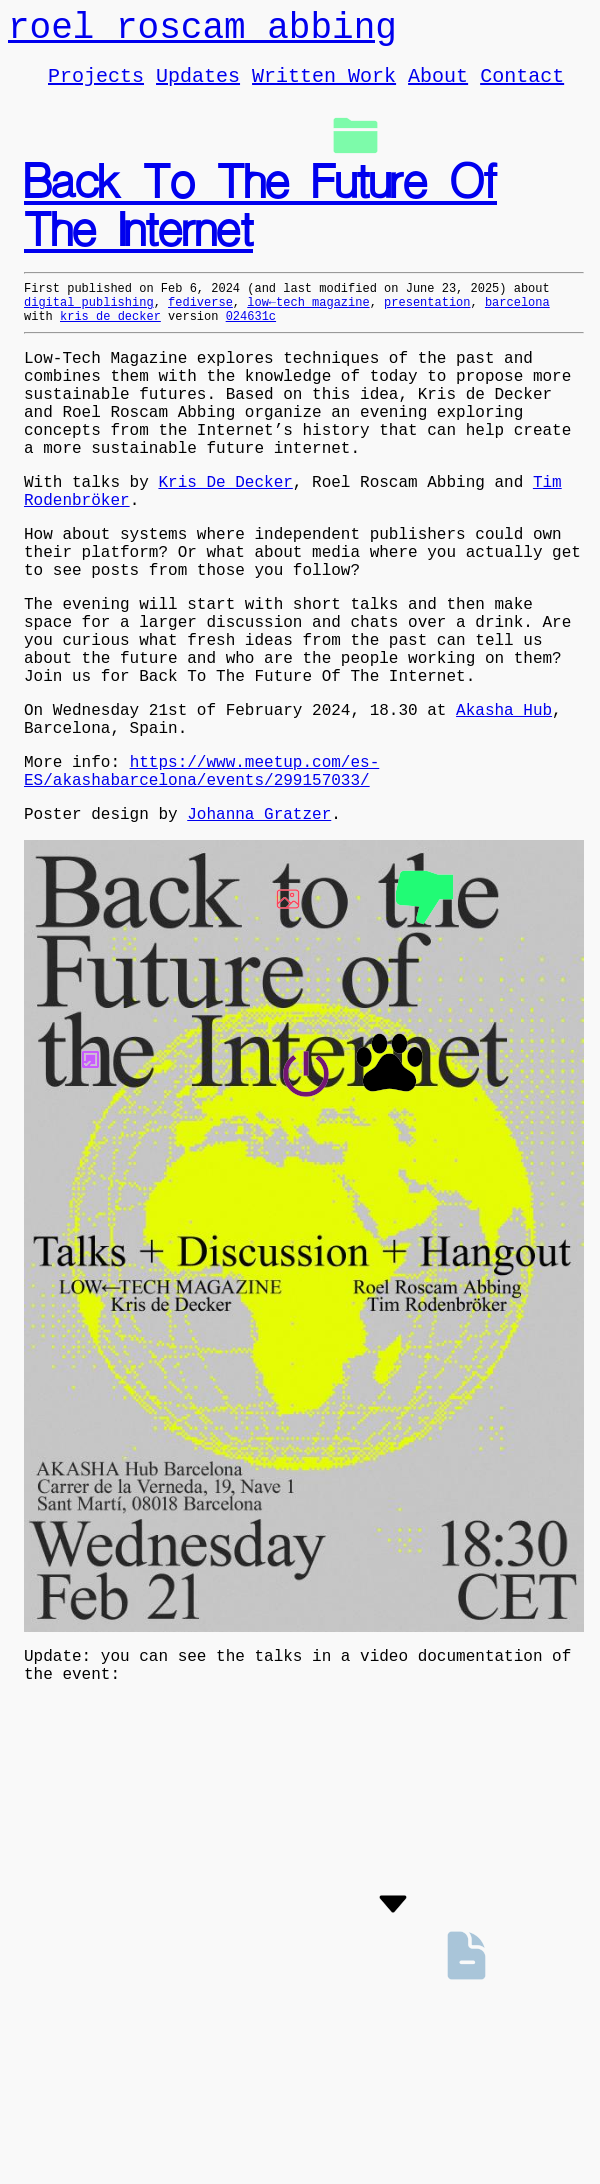 This screenshot has height=2184, width=600. I want to click on dislike or downvote content, so click(424, 897).